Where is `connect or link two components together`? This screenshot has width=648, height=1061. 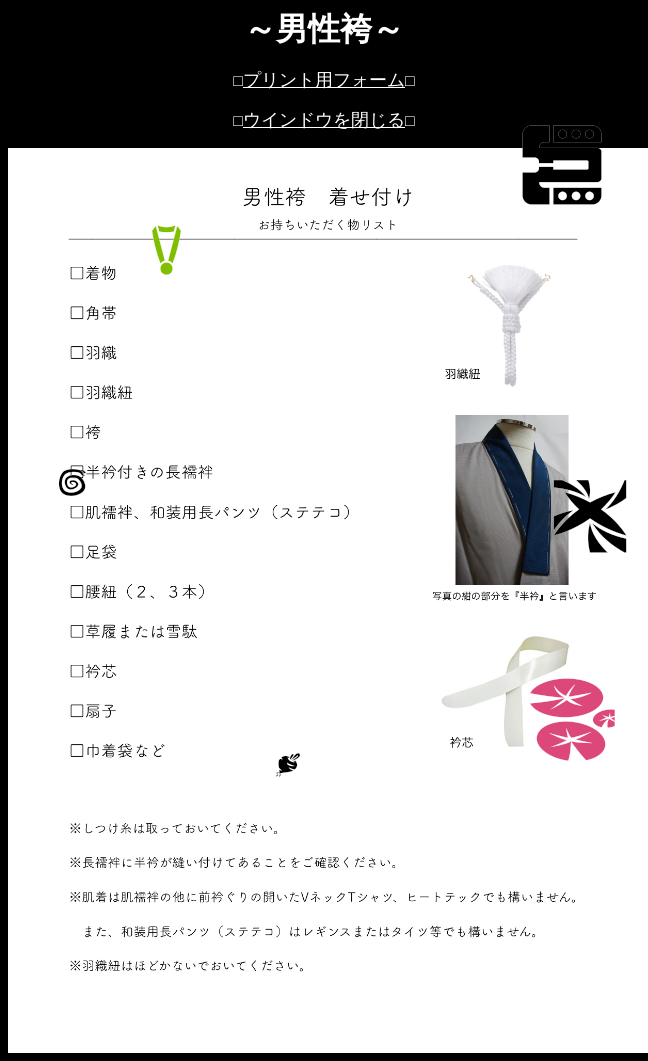 connect or link two components together is located at coordinates (562, 165).